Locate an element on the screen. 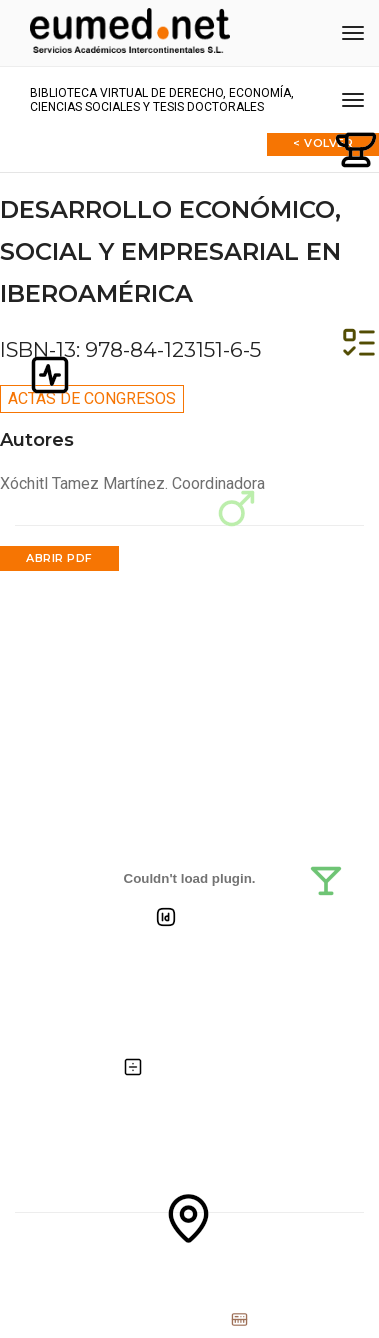 The height and width of the screenshot is (1338, 379). view or set a location on the map is located at coordinates (188, 1218).